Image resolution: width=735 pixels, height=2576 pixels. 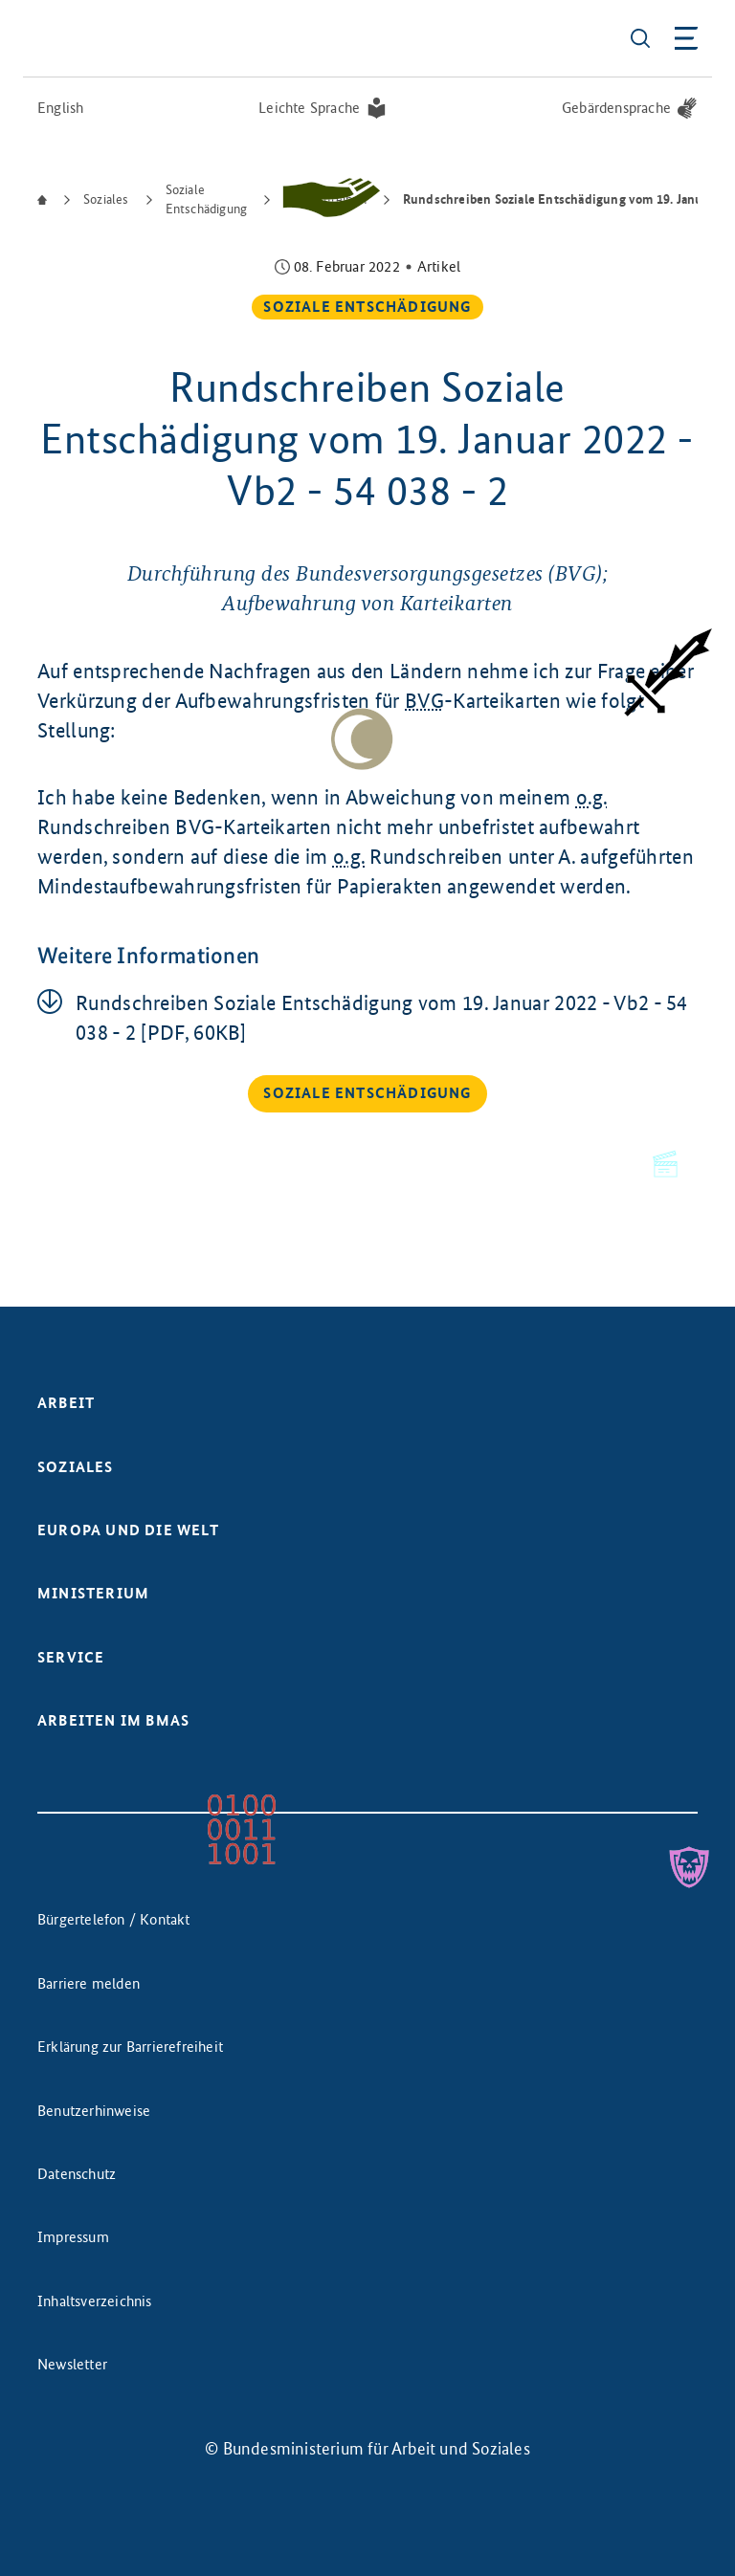 I want to click on access video or movie content, so click(x=665, y=1163).